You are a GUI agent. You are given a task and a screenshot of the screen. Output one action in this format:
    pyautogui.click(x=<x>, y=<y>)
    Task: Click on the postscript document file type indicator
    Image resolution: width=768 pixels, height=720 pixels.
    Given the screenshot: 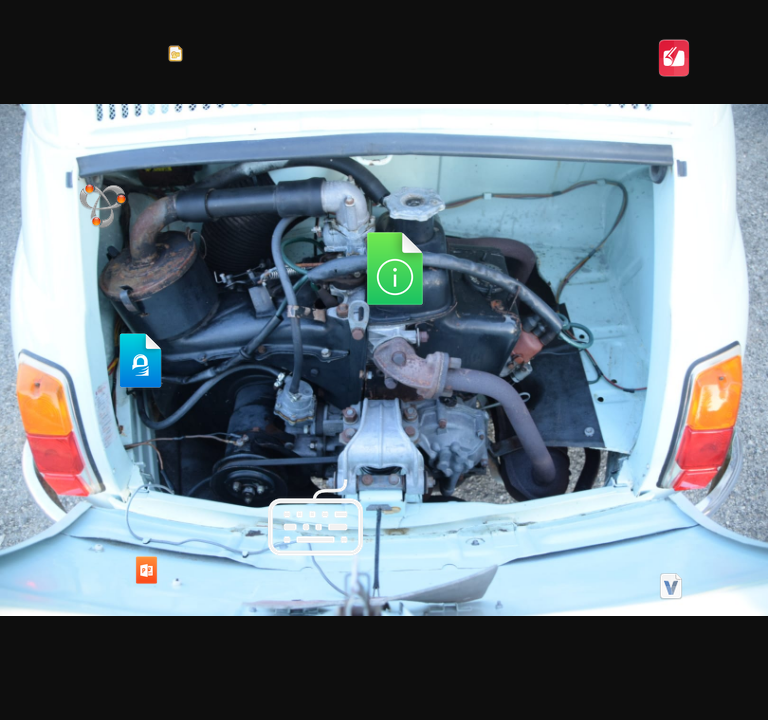 What is the action you would take?
    pyautogui.click(x=674, y=58)
    